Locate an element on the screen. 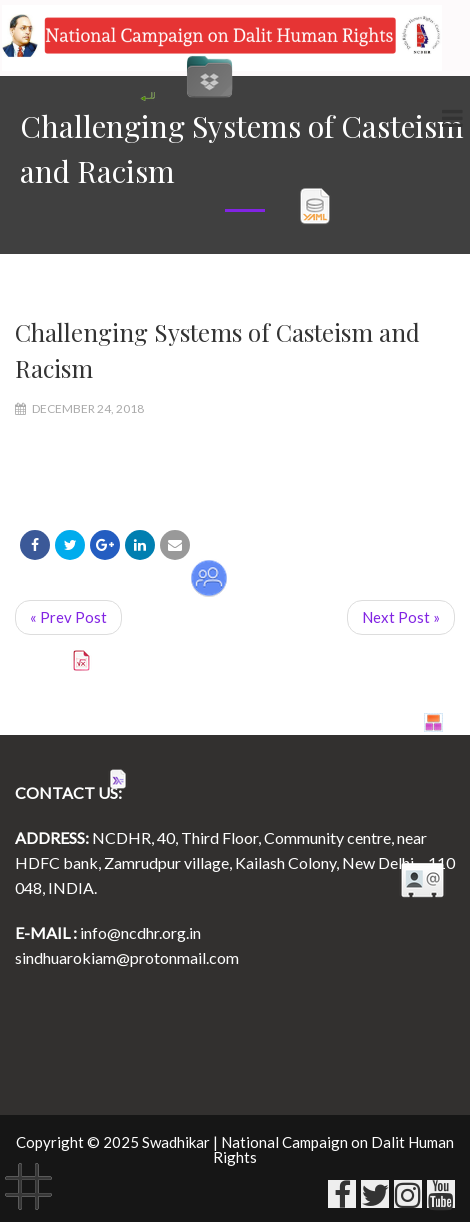 This screenshot has width=470, height=1222. open your Dropbox synced folder is located at coordinates (209, 76).